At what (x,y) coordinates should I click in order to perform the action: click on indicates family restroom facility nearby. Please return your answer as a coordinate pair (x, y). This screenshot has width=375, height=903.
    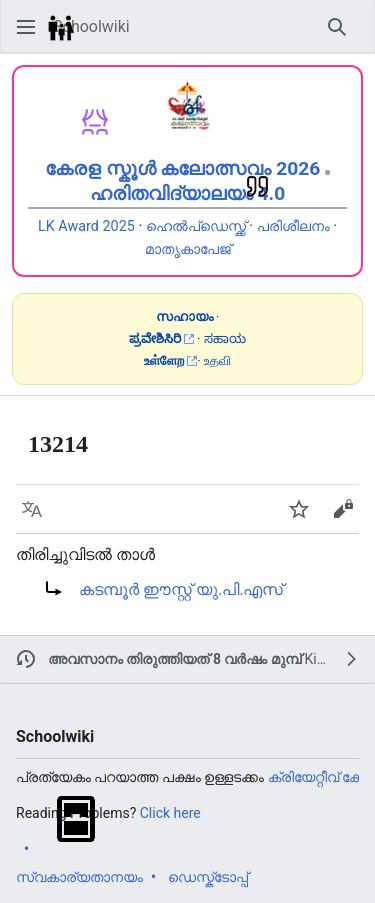
    Looking at the image, I should click on (61, 28).